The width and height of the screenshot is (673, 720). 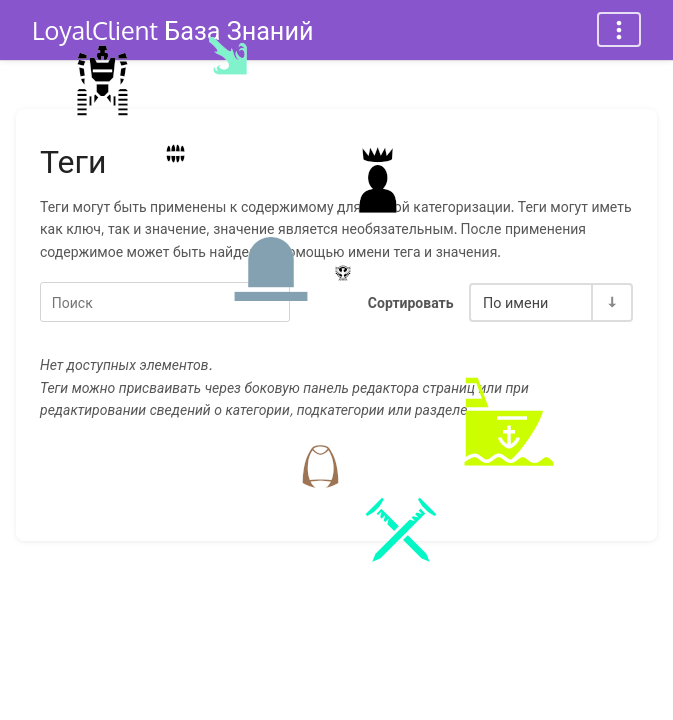 What do you see at coordinates (401, 529) in the screenshot?
I see `crafting or construction materials in a game inventory` at bounding box center [401, 529].